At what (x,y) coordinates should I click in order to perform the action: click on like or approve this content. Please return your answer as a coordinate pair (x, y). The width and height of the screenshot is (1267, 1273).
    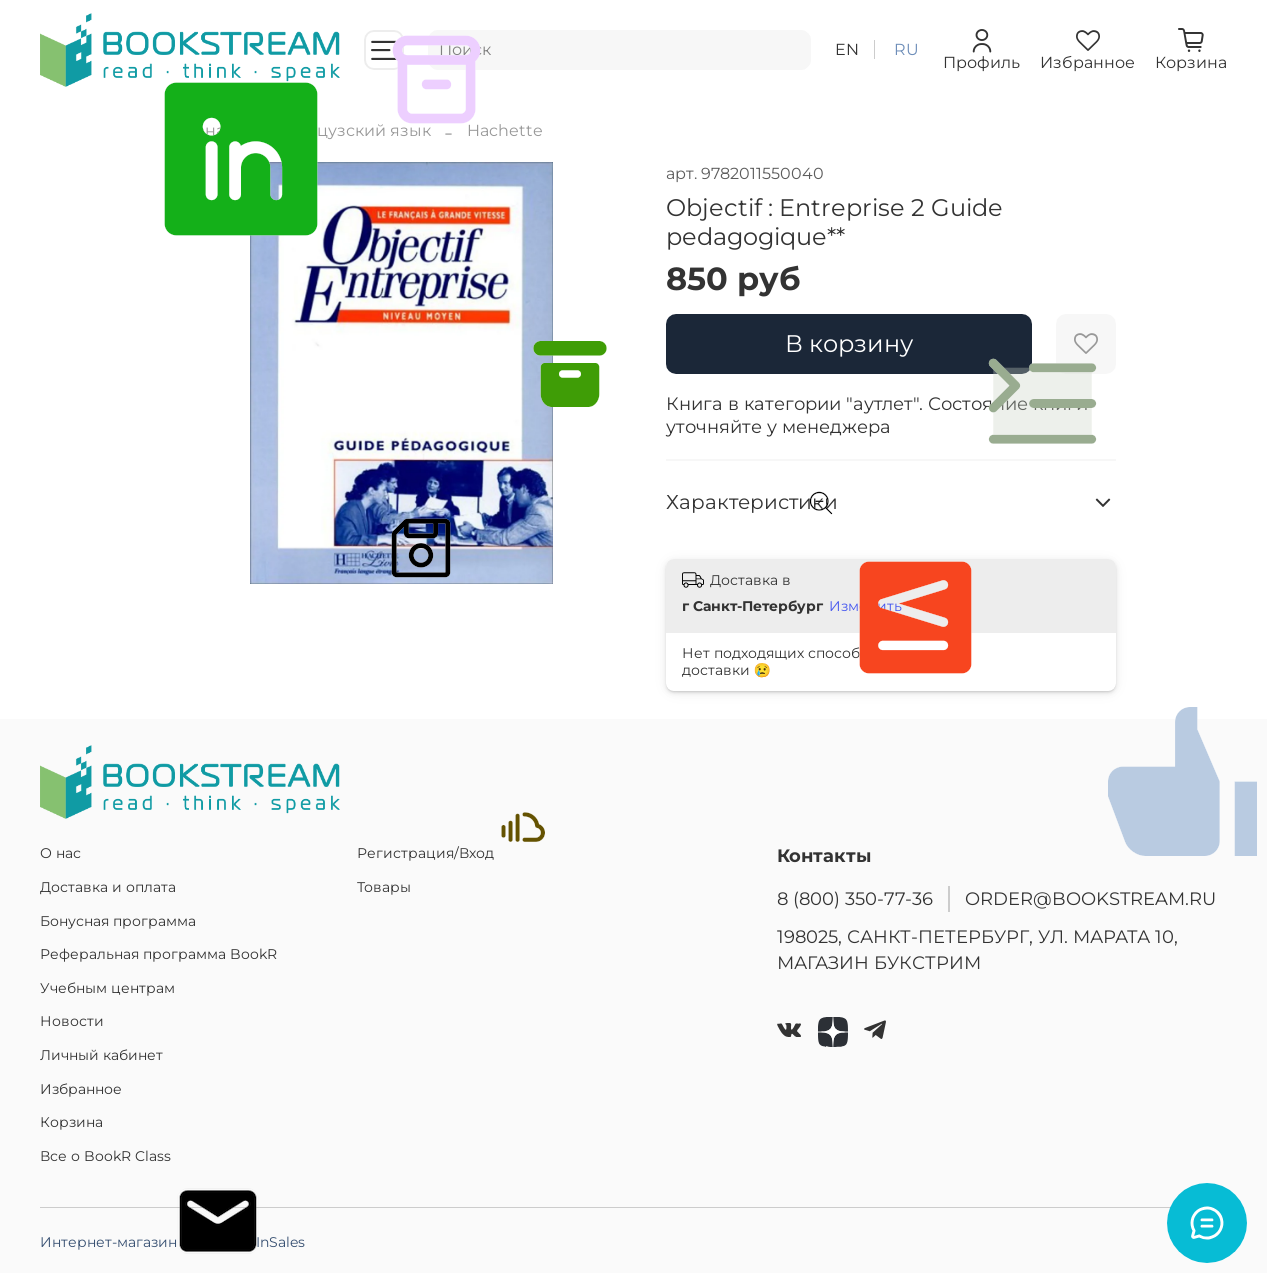
    Looking at the image, I should click on (1182, 781).